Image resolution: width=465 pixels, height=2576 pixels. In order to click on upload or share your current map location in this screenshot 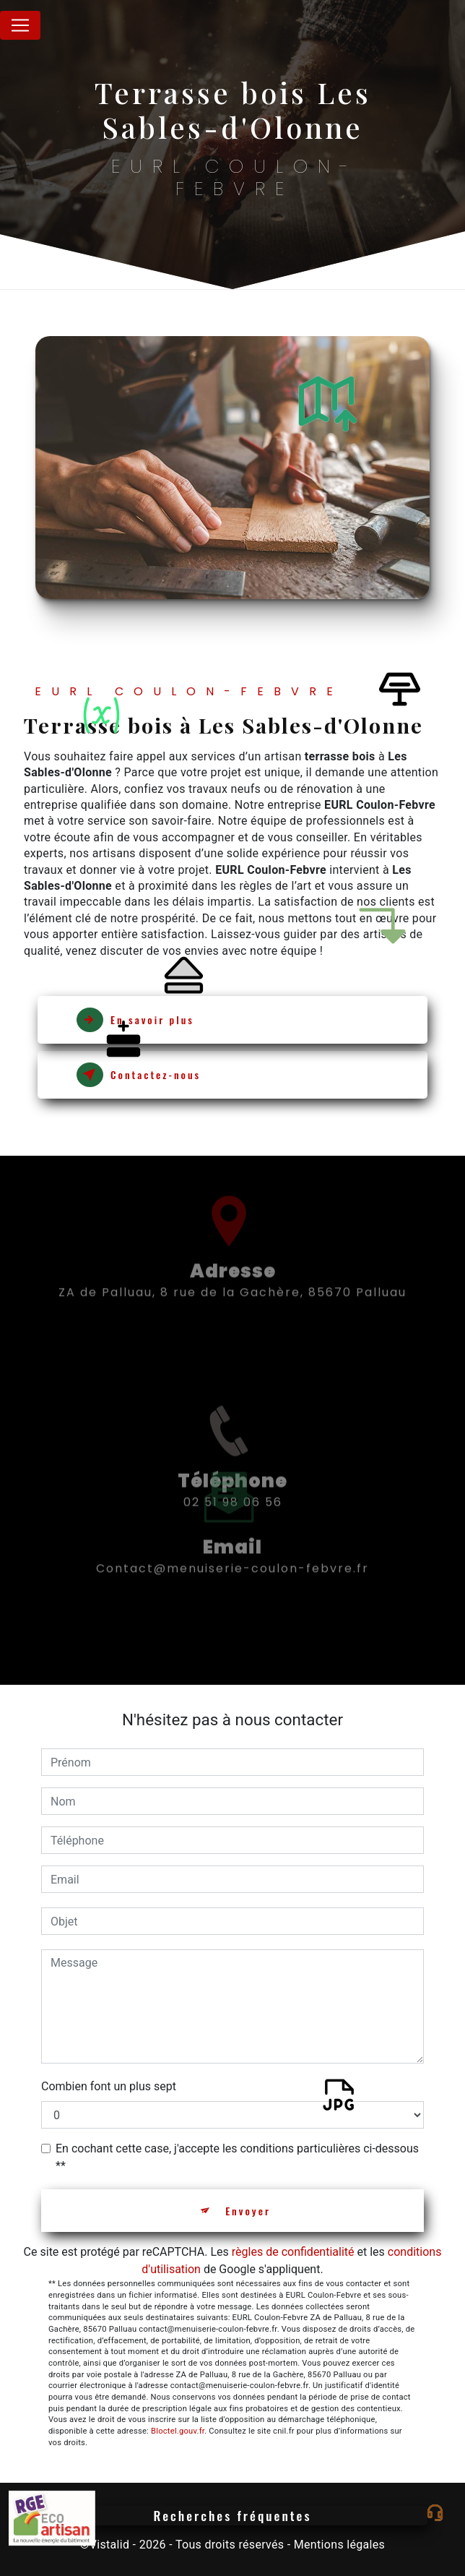, I will do `click(326, 401)`.